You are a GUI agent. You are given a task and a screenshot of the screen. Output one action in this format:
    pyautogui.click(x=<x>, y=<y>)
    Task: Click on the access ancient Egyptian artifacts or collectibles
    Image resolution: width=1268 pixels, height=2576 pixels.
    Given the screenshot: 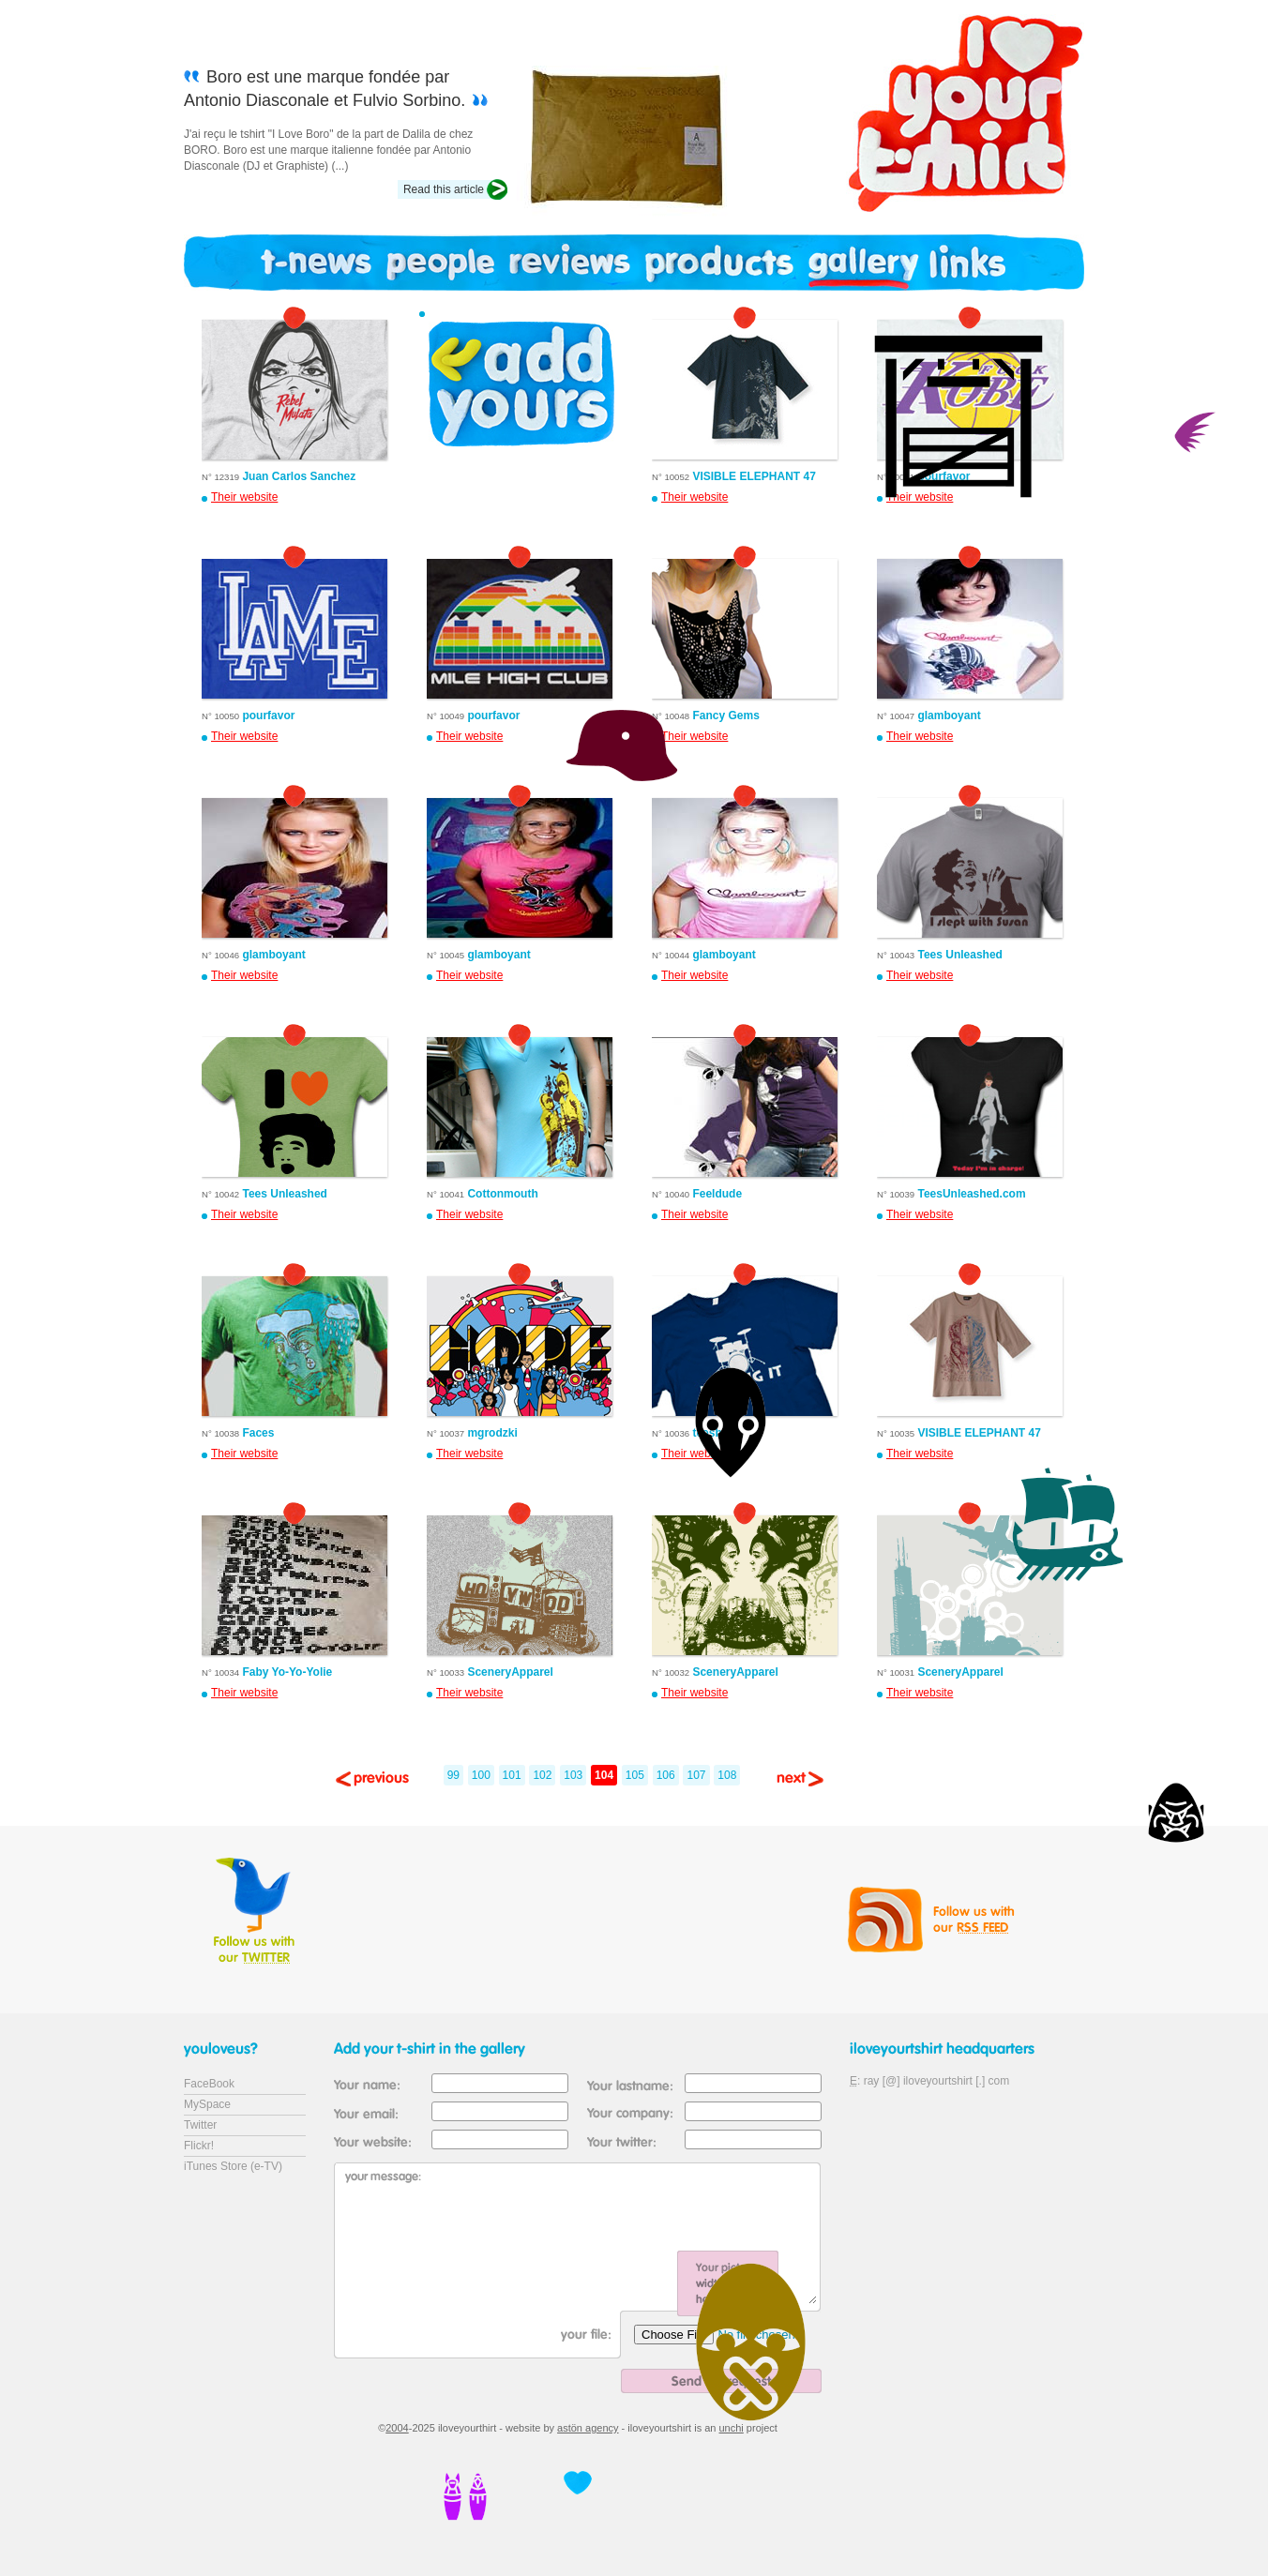 What is the action you would take?
    pyautogui.click(x=465, y=2496)
    